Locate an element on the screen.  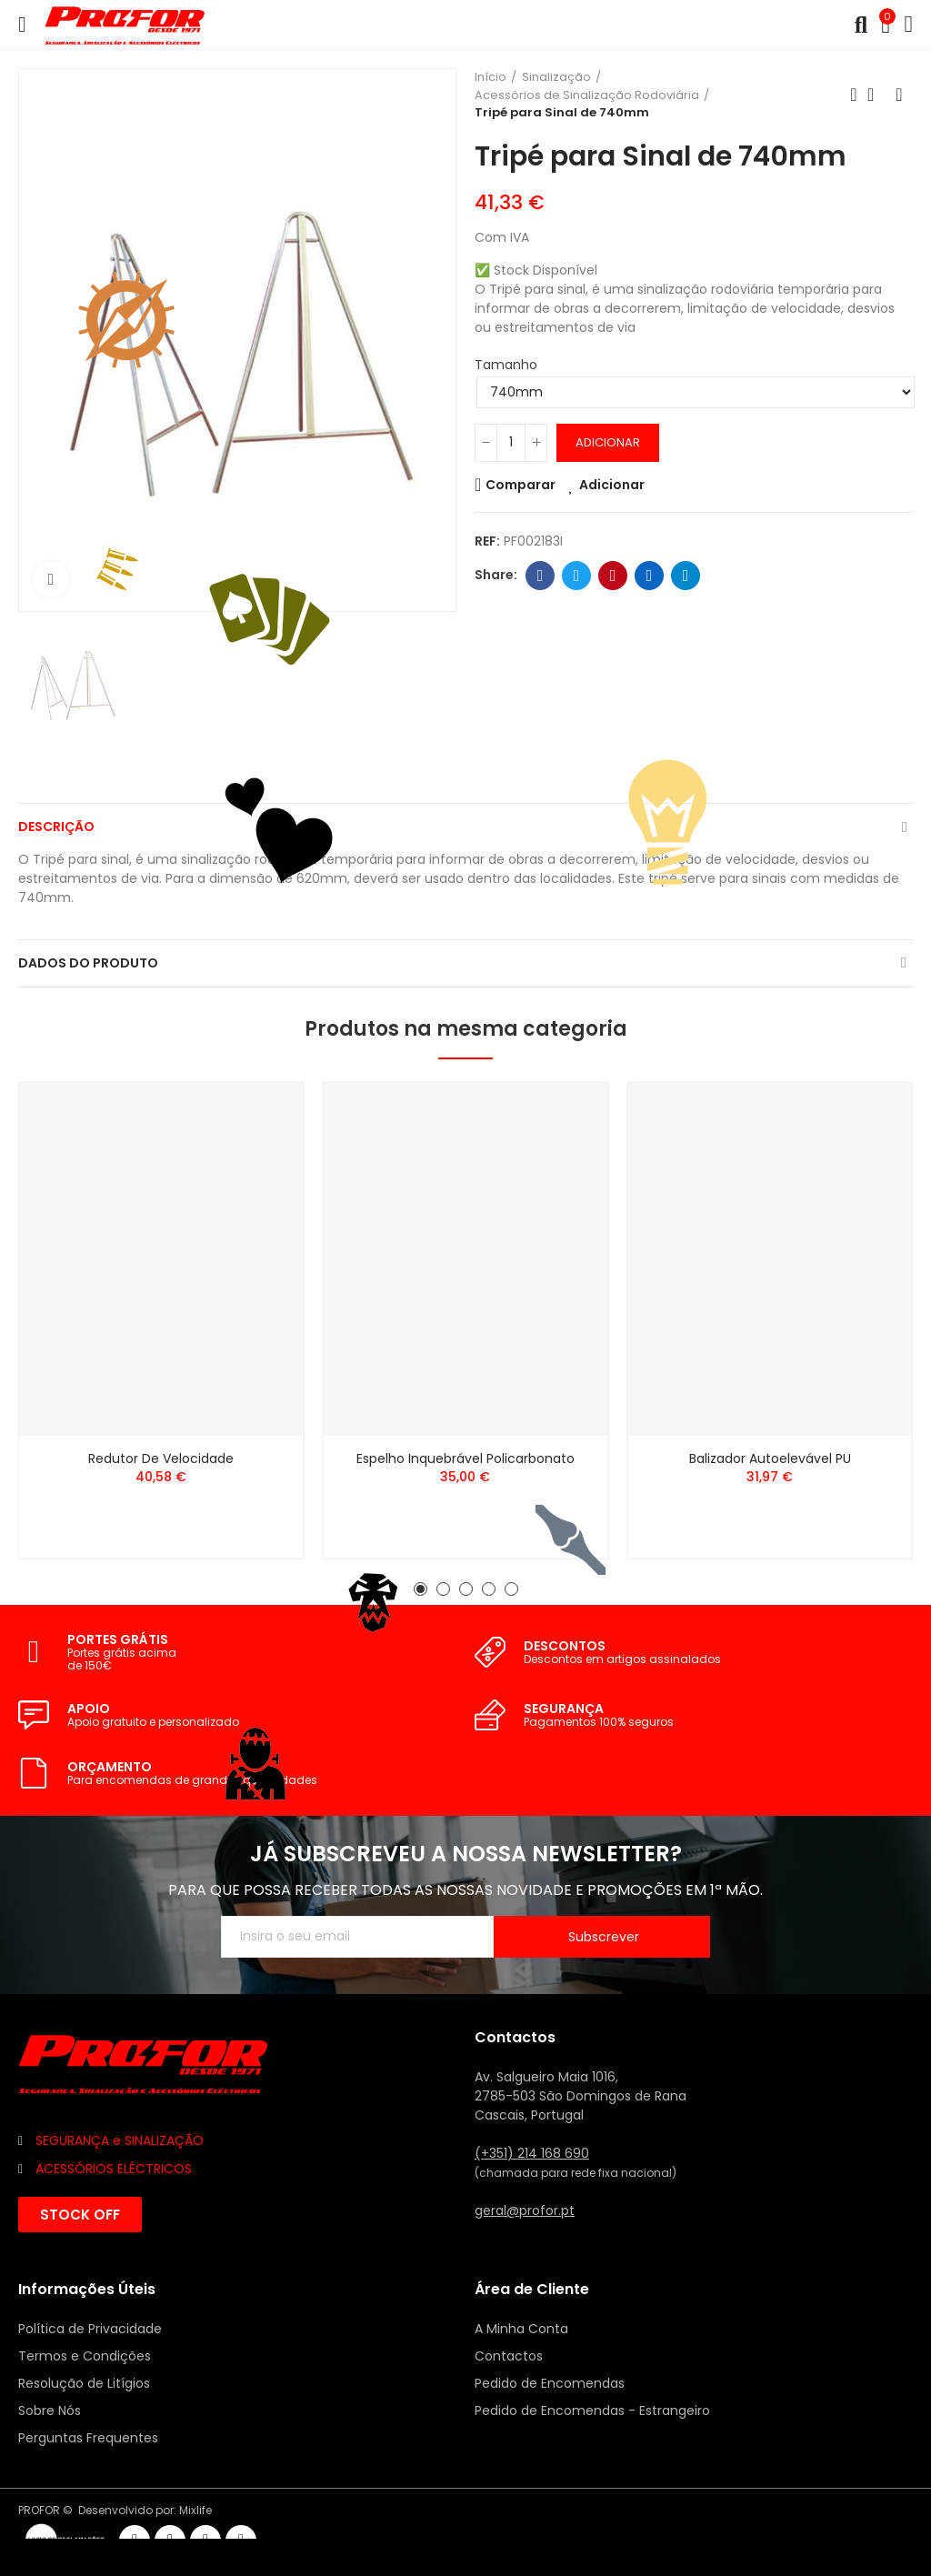
ammunition or bullet inventory indicator is located at coordinates (117, 569).